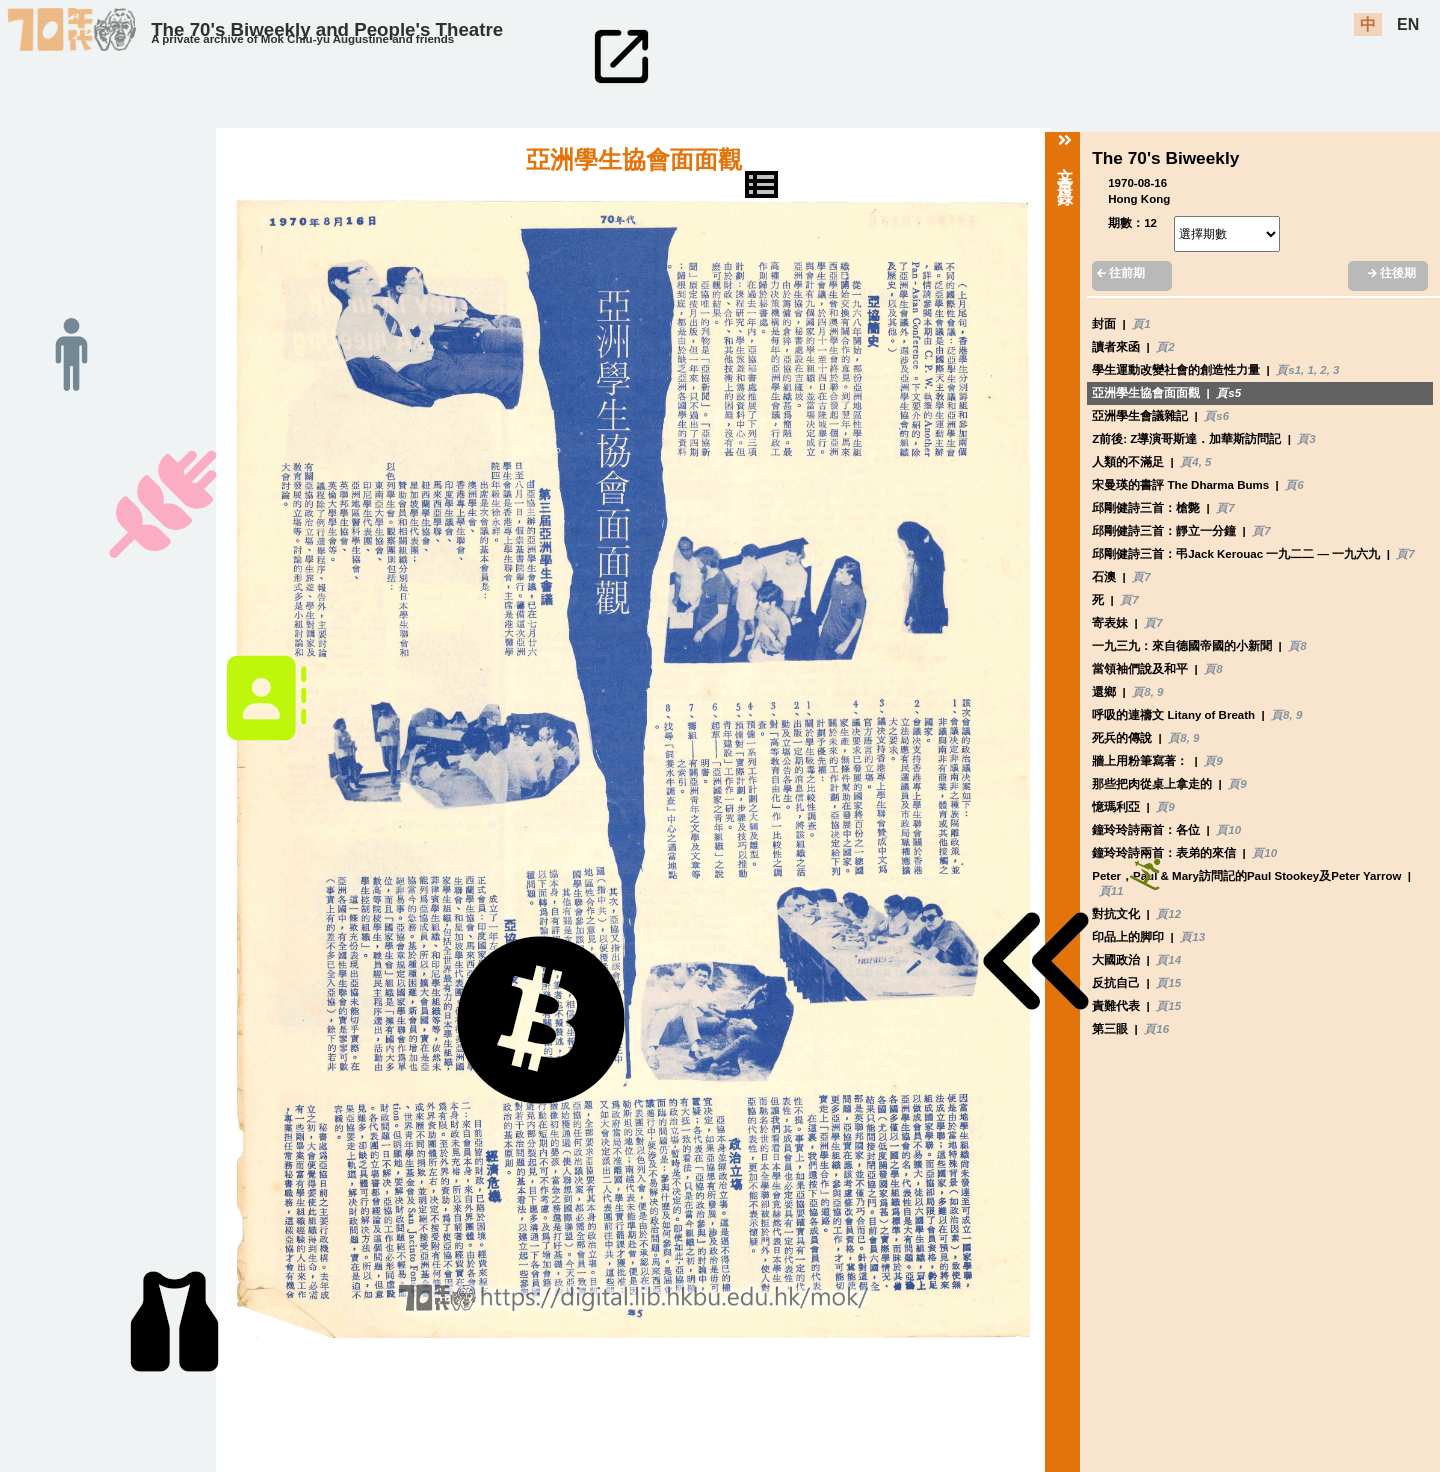 The image size is (1440, 1472). I want to click on switch to list view, so click(762, 184).